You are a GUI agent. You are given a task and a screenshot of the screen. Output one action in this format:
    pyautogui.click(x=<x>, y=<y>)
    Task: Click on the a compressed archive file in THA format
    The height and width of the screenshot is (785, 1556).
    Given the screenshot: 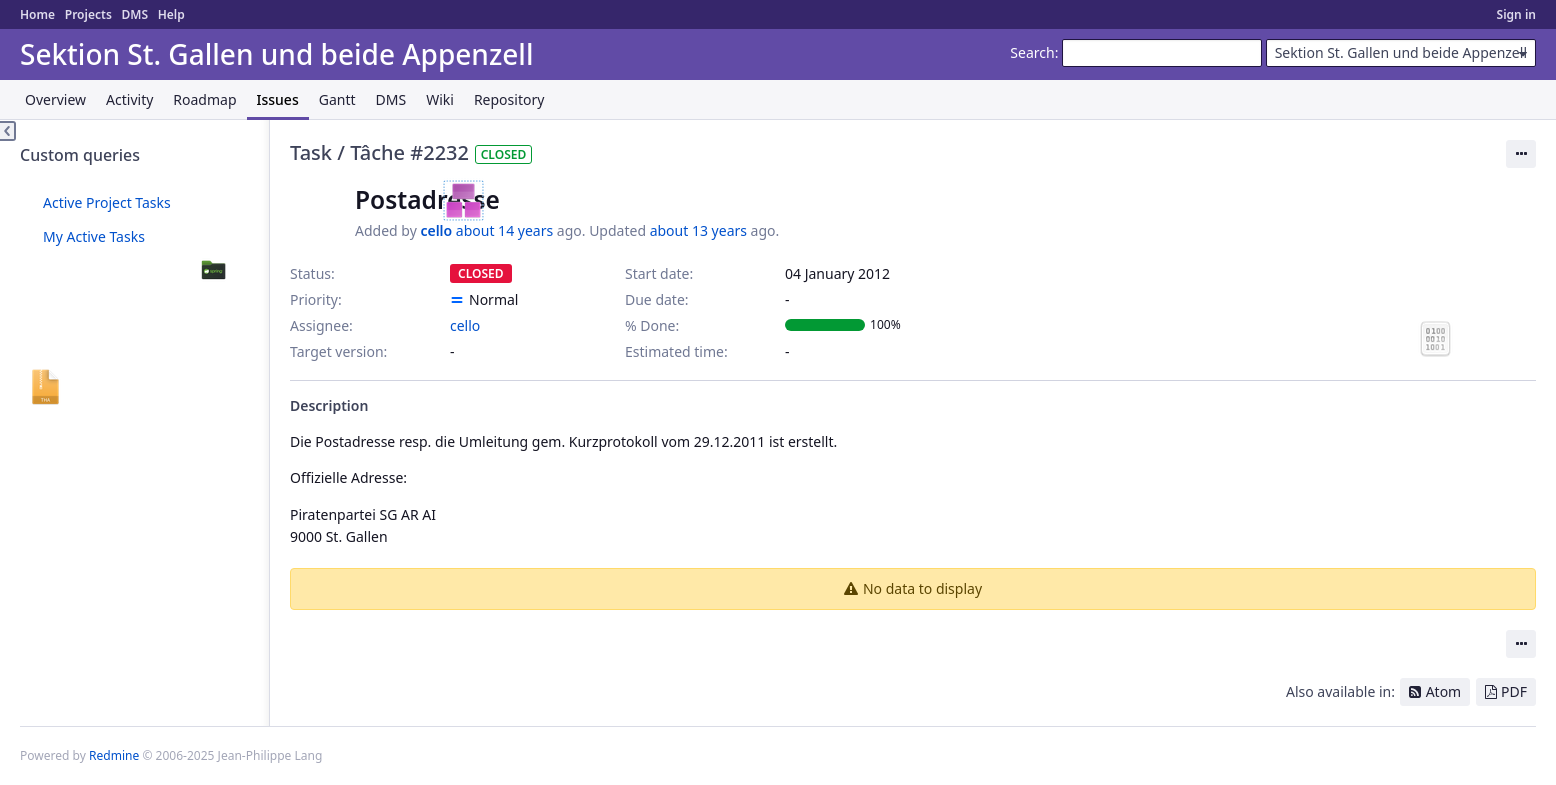 What is the action you would take?
    pyautogui.click(x=45, y=387)
    